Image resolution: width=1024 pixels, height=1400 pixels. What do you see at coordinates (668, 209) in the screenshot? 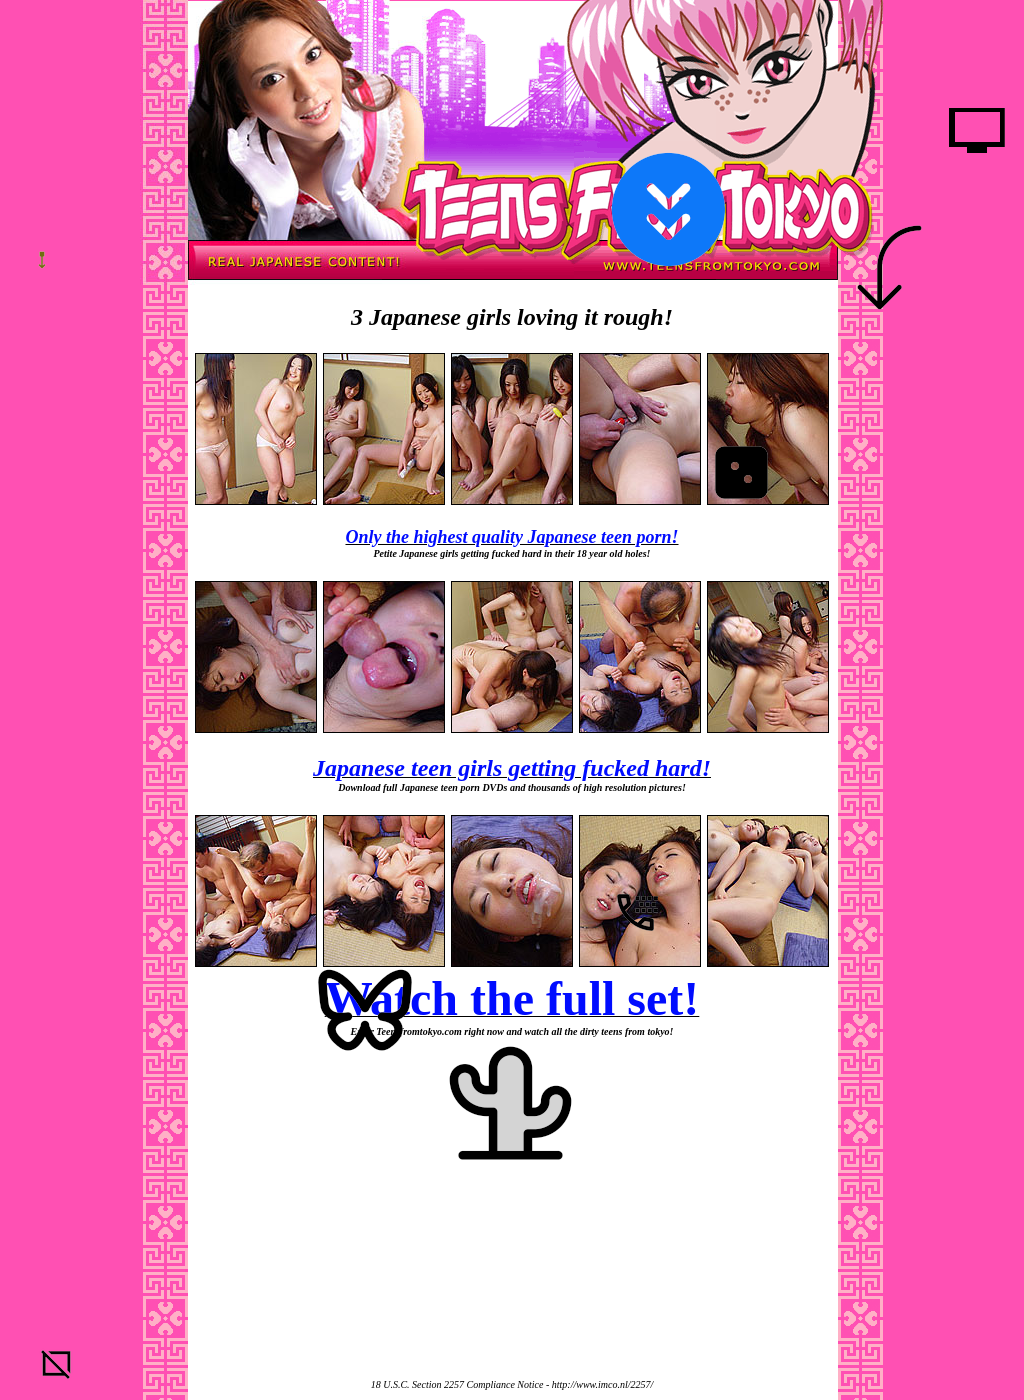
I see `expand all content below` at bounding box center [668, 209].